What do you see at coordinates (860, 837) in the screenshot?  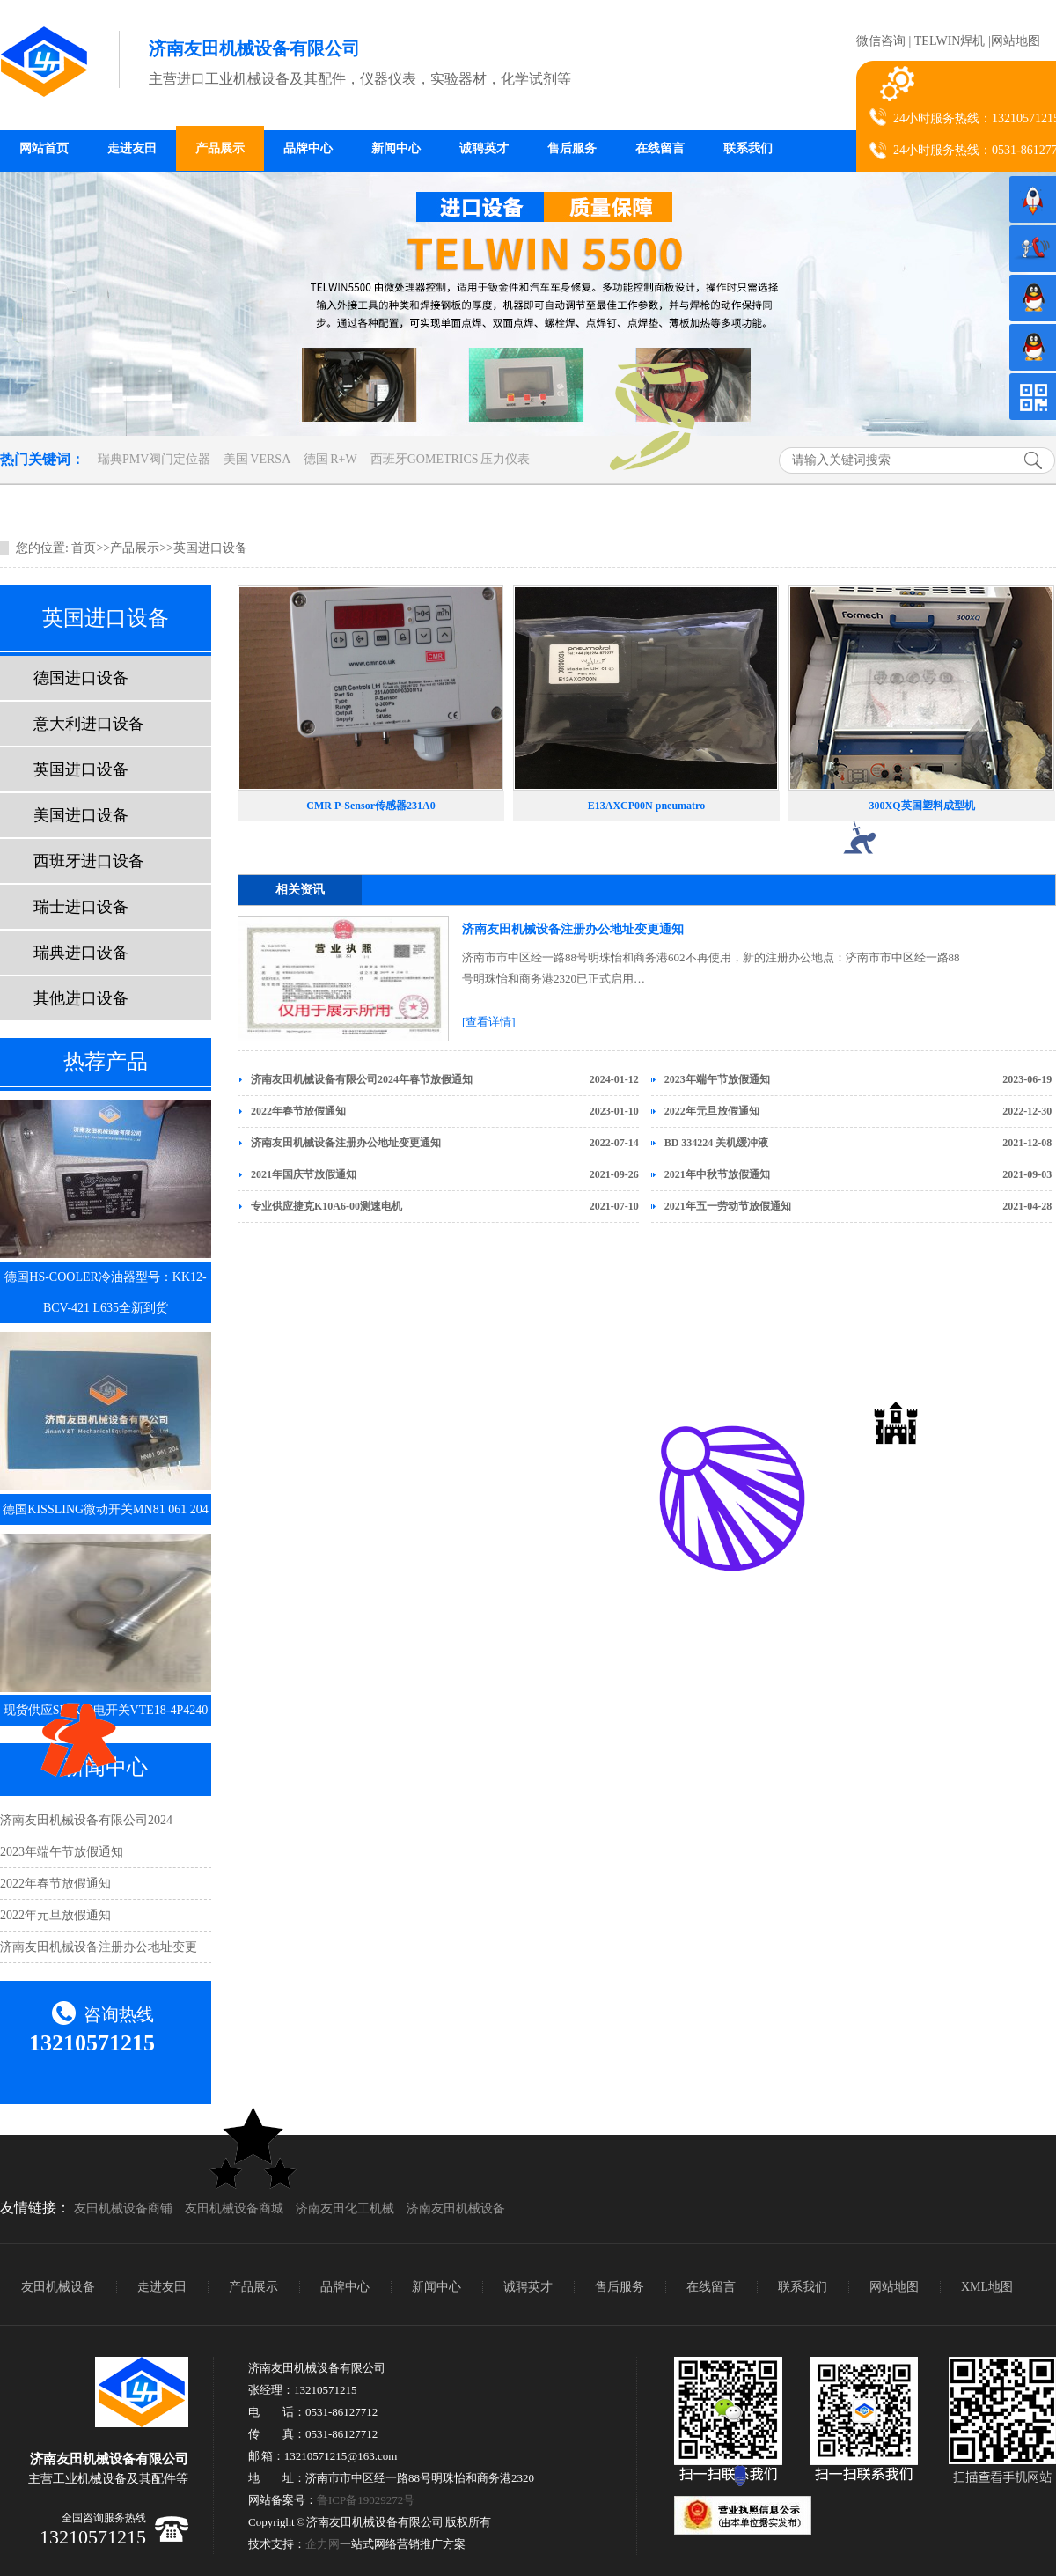 I see `indicates a backstab or stealth attack ability` at bounding box center [860, 837].